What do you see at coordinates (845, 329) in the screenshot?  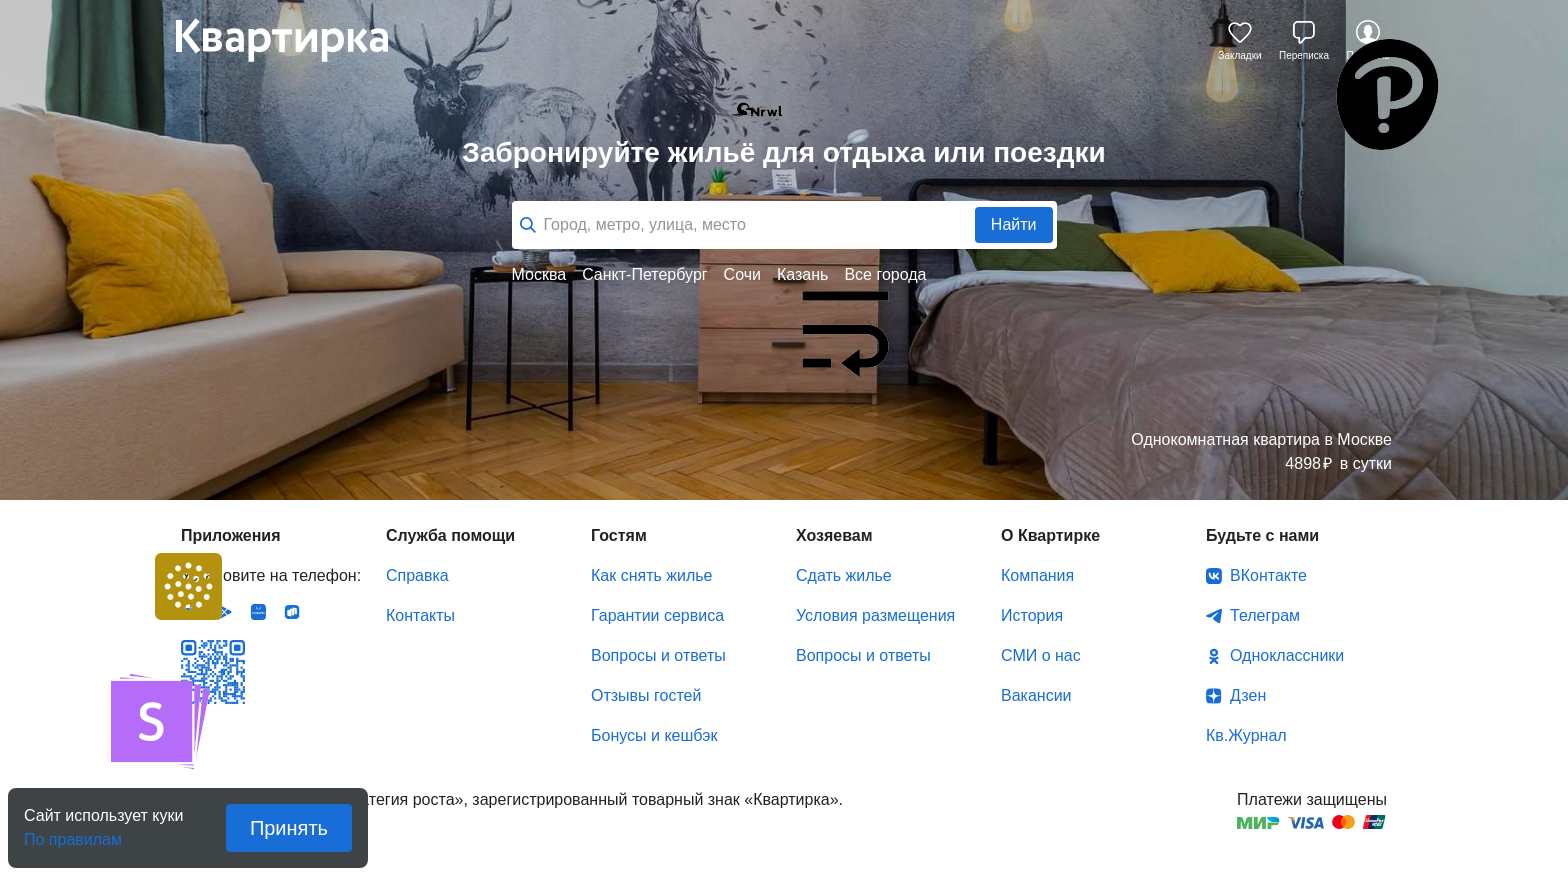 I see `toggle text wrapping in editor` at bounding box center [845, 329].